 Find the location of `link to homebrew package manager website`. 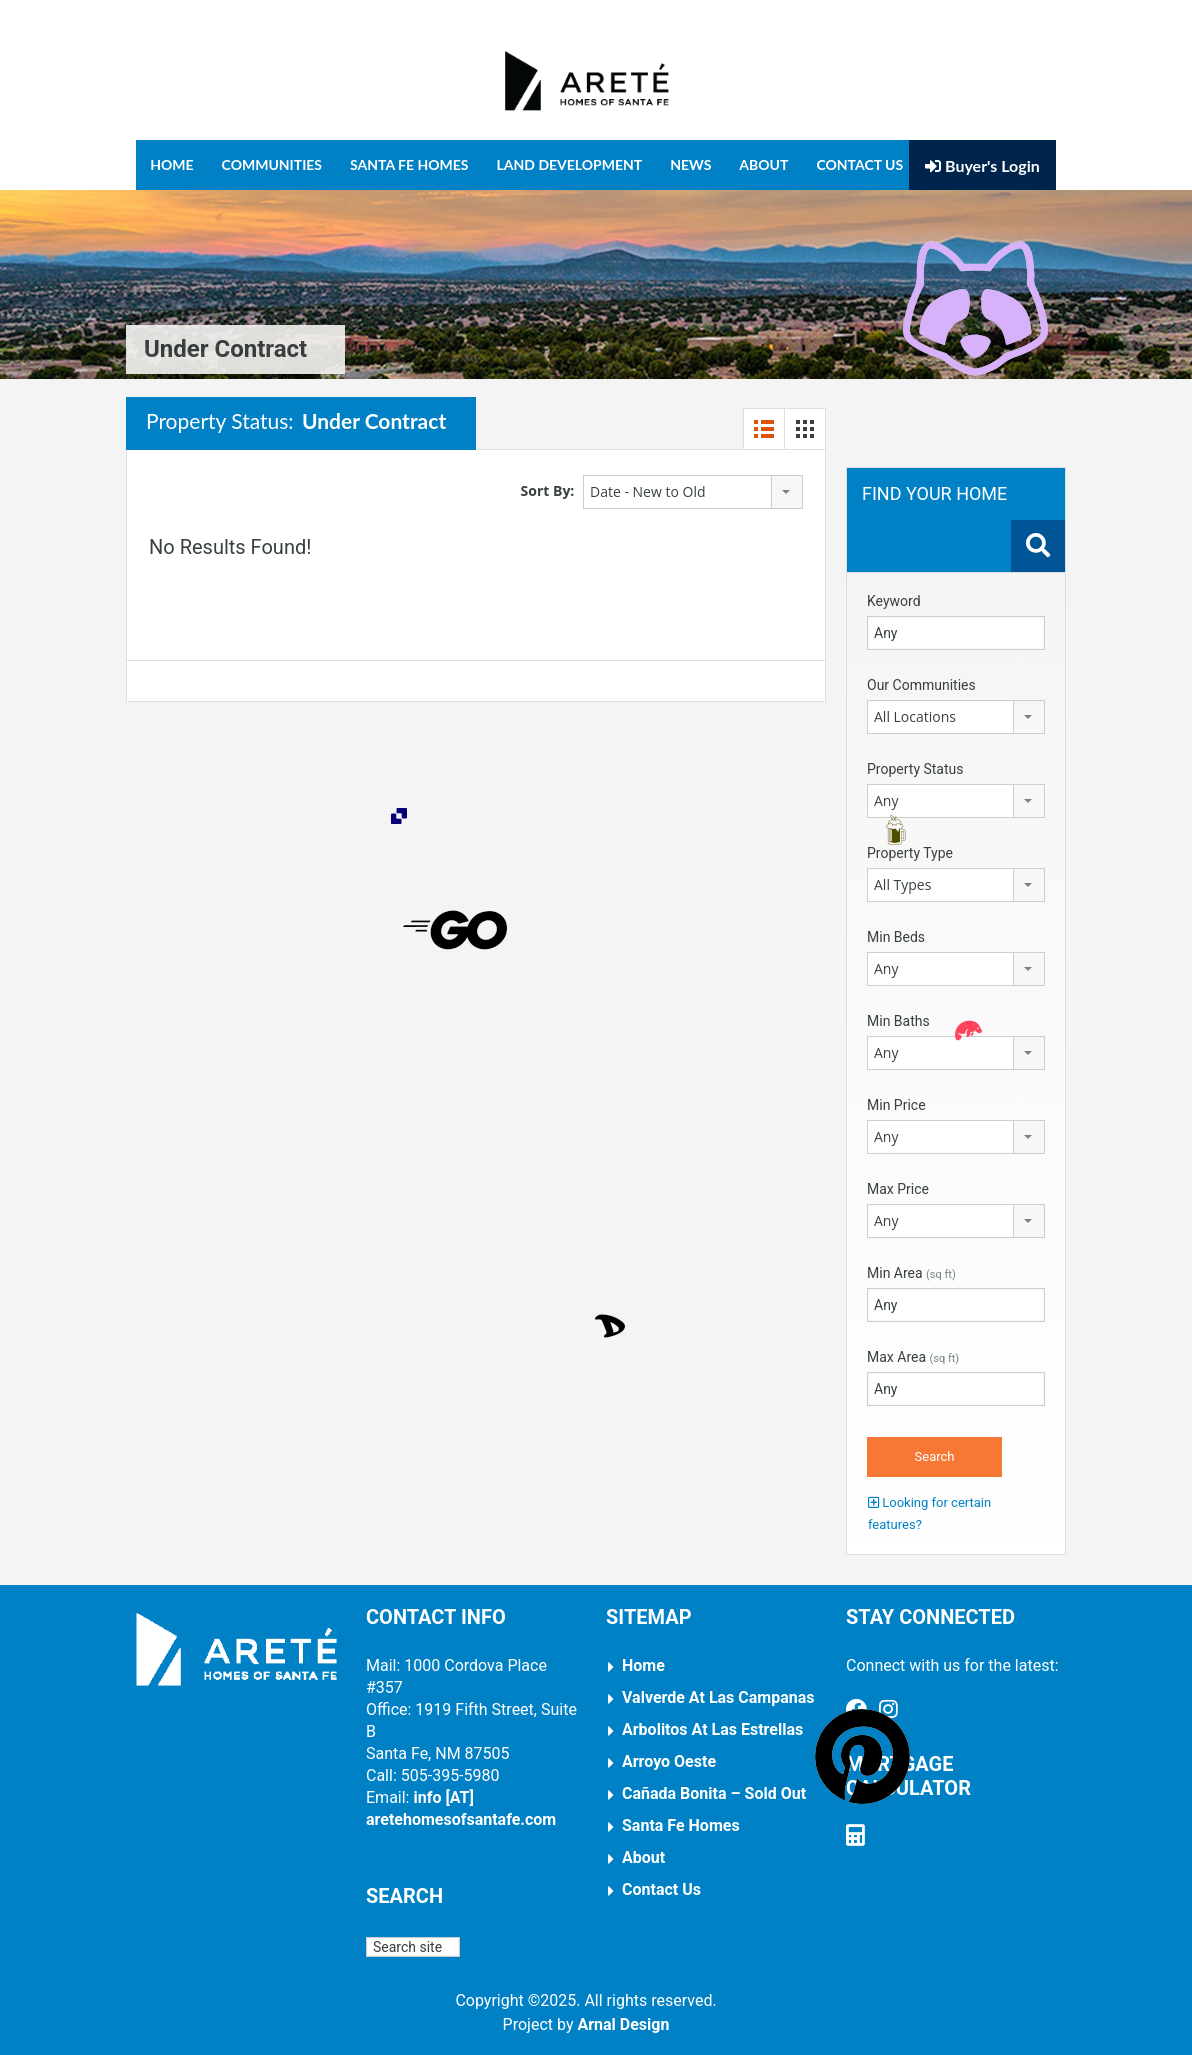

link to homebrew package manager website is located at coordinates (896, 830).